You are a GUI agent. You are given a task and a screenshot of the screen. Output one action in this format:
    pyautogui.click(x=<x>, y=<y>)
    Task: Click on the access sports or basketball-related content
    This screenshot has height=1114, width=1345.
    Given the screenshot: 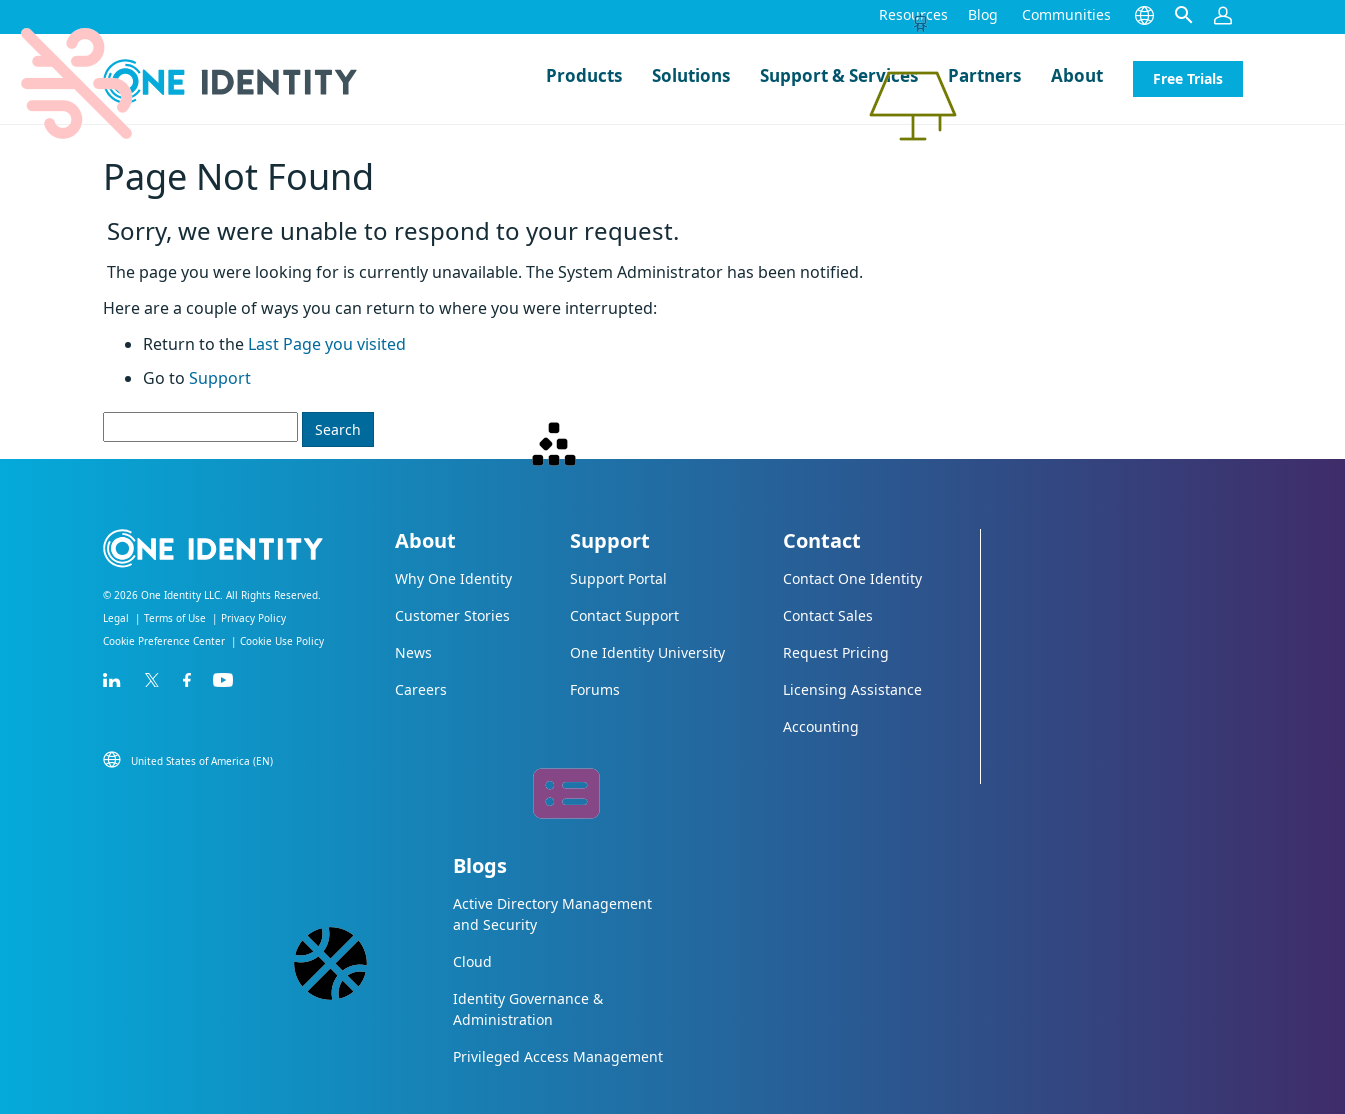 What is the action you would take?
    pyautogui.click(x=330, y=963)
    